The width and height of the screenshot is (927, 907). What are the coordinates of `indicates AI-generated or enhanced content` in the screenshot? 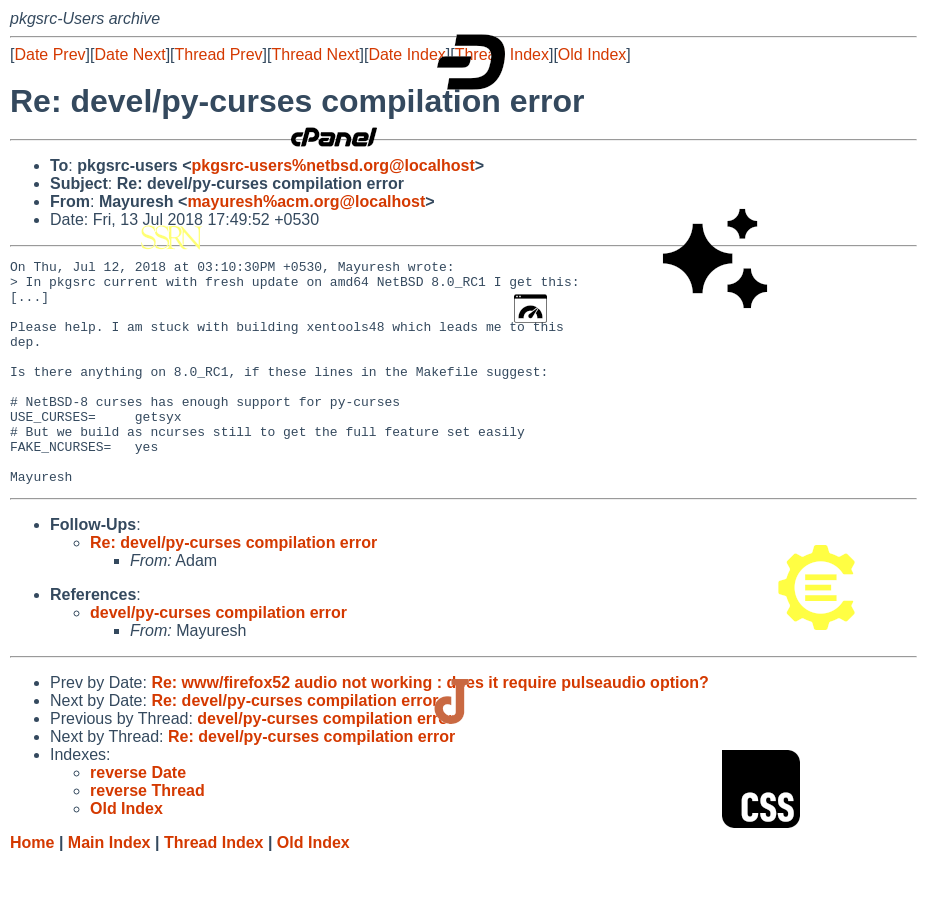 It's located at (717, 258).